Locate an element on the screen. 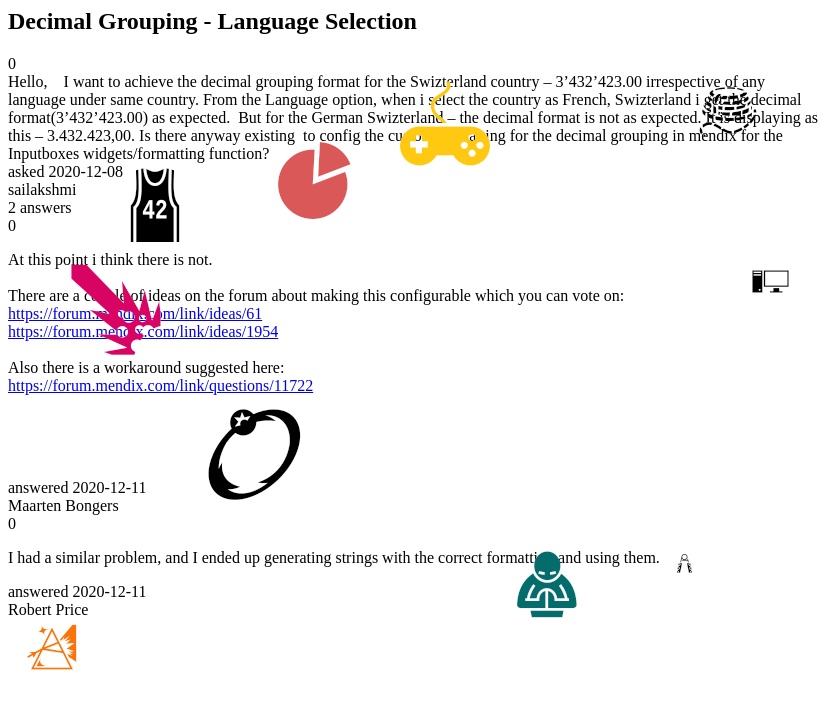 The image size is (831, 720). access prayer or meditation features is located at coordinates (546, 584).